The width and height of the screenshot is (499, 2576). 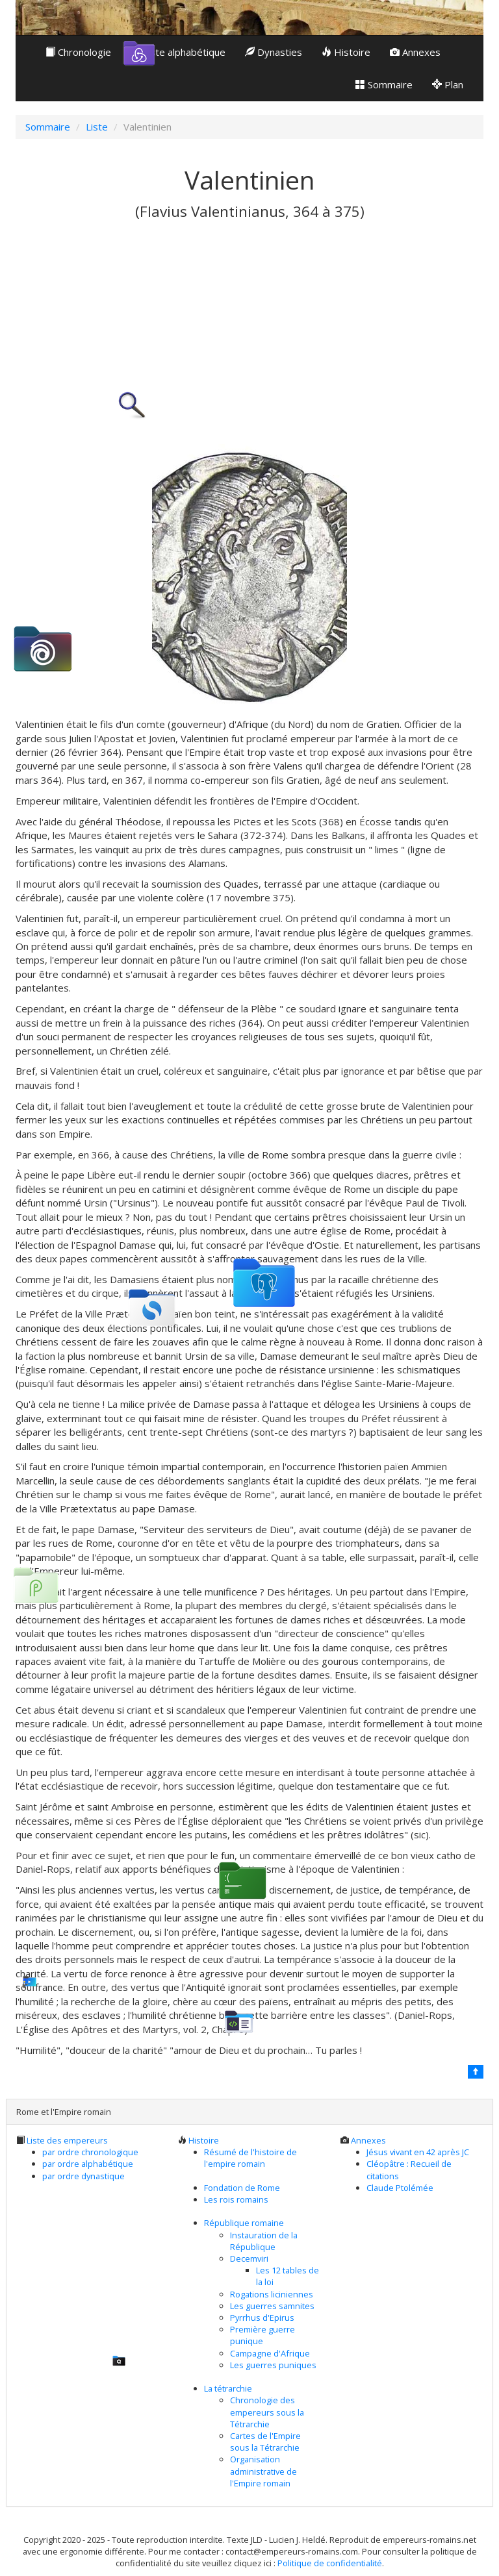 What do you see at coordinates (238, 2022) in the screenshot?
I see `open folder containing programming files` at bounding box center [238, 2022].